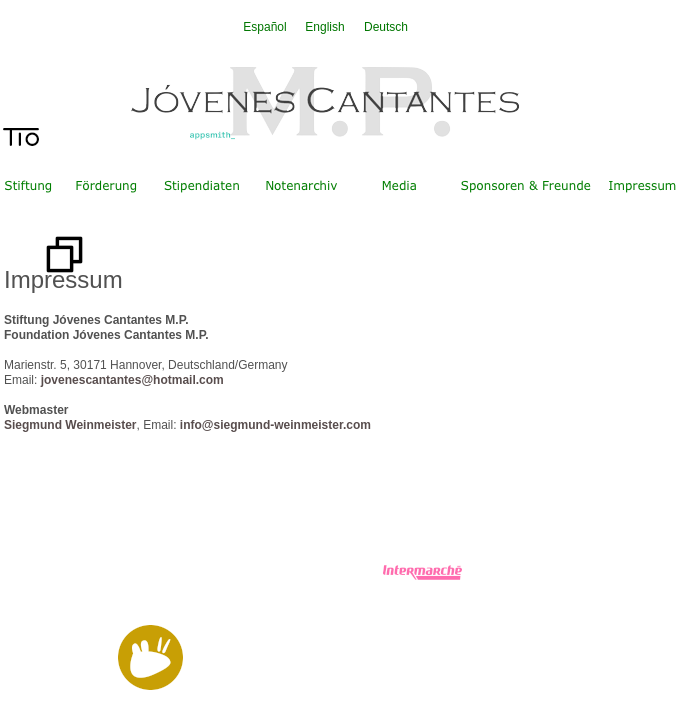 Image resolution: width=700 pixels, height=720 pixels. What do you see at coordinates (21, 137) in the screenshot?
I see `open try it online code interpreter` at bounding box center [21, 137].